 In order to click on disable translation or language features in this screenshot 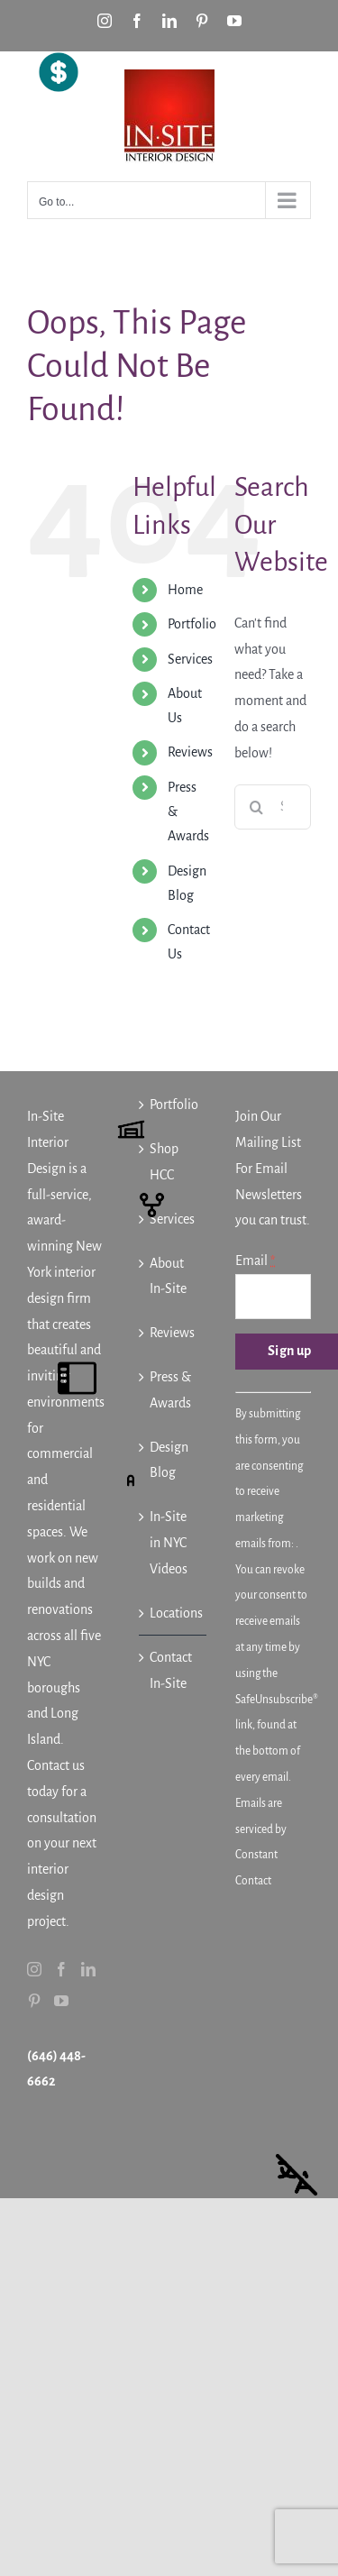, I will do `click(297, 2175)`.